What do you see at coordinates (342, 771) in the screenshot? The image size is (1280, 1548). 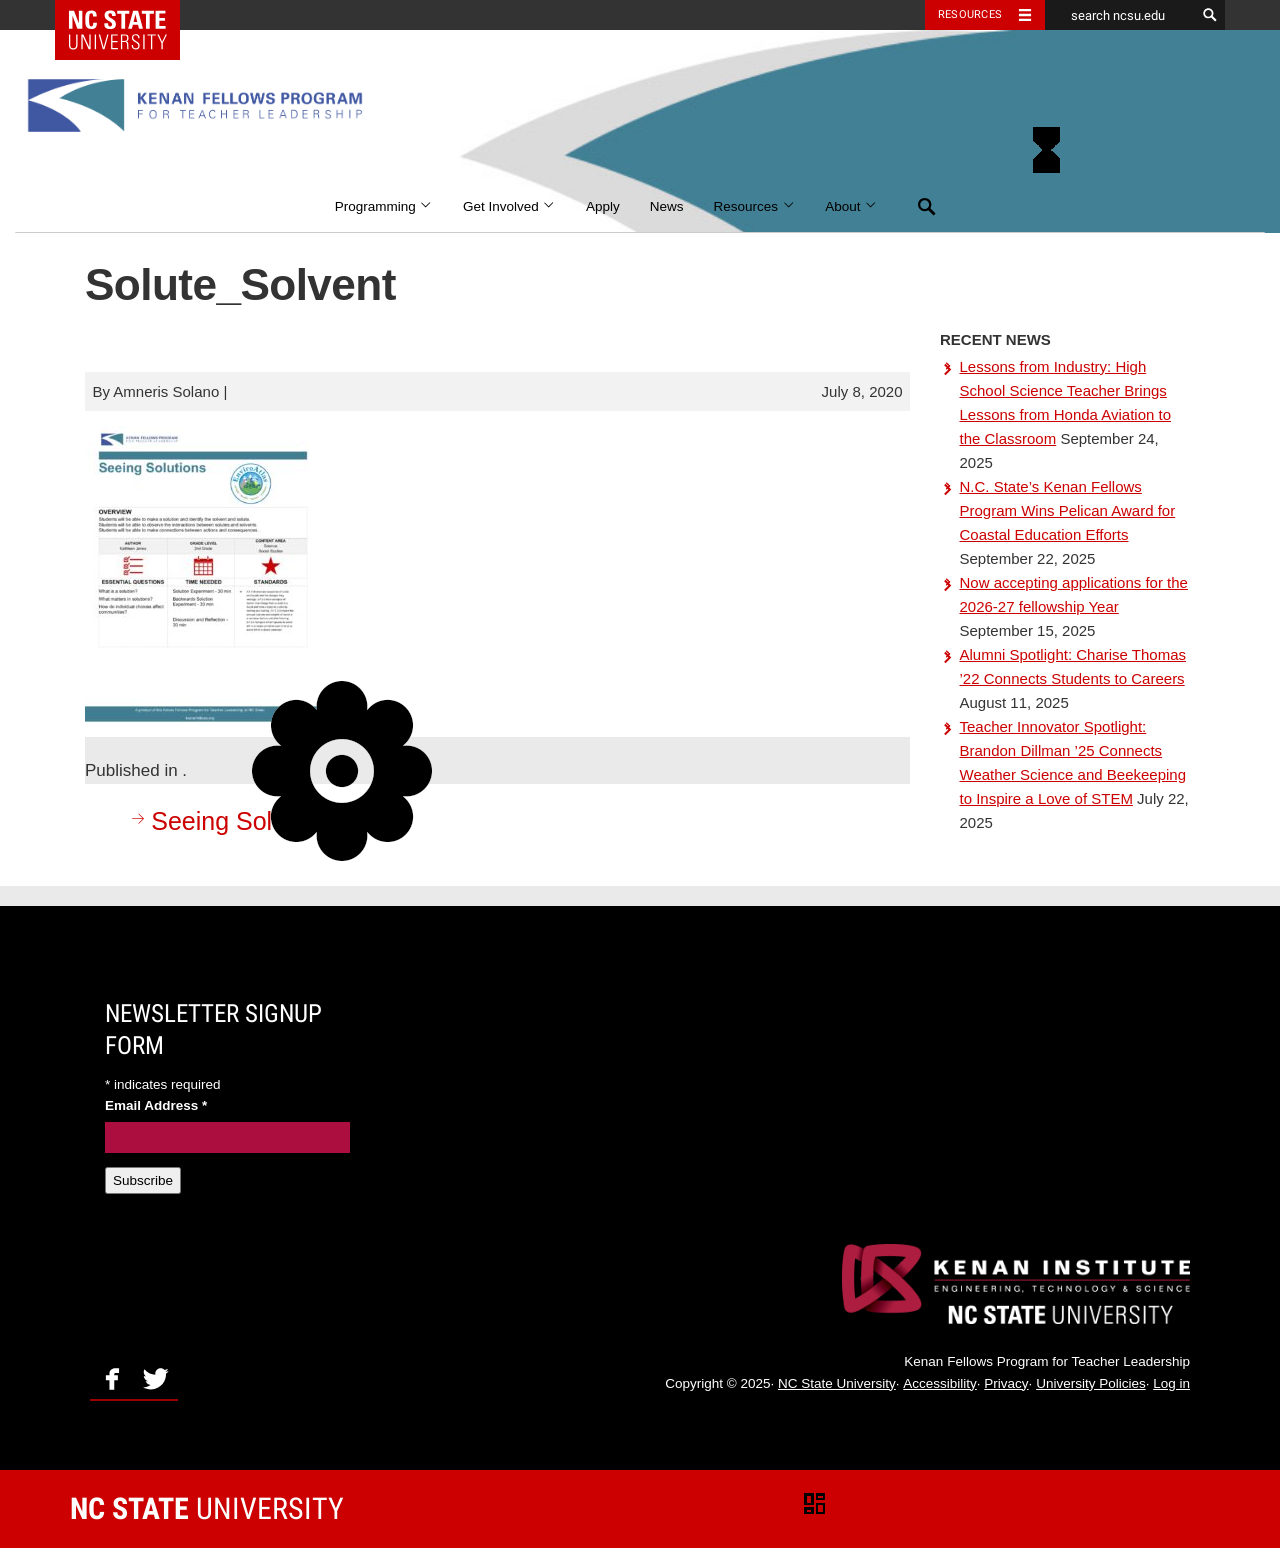 I see `access garden or plant care features` at bounding box center [342, 771].